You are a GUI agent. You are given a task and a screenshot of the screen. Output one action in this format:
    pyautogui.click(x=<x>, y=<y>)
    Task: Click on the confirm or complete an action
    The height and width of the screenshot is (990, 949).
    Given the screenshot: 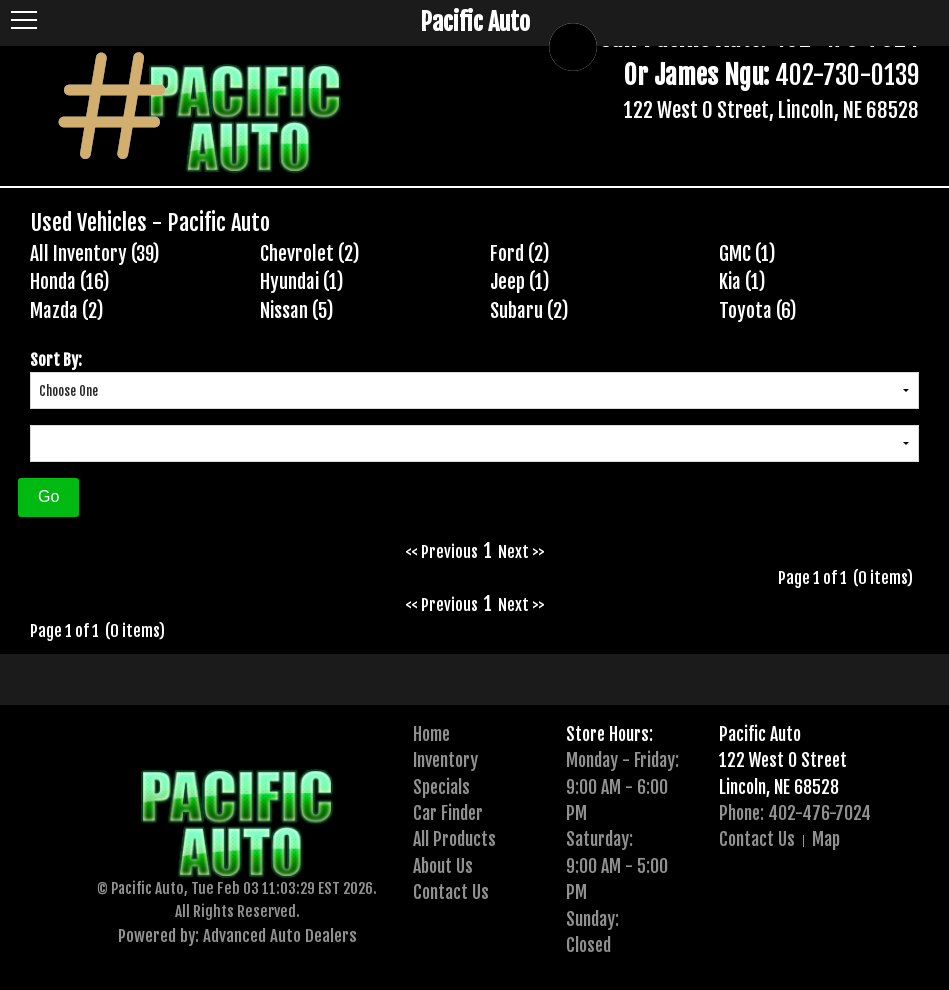 What is the action you would take?
    pyautogui.click(x=573, y=47)
    